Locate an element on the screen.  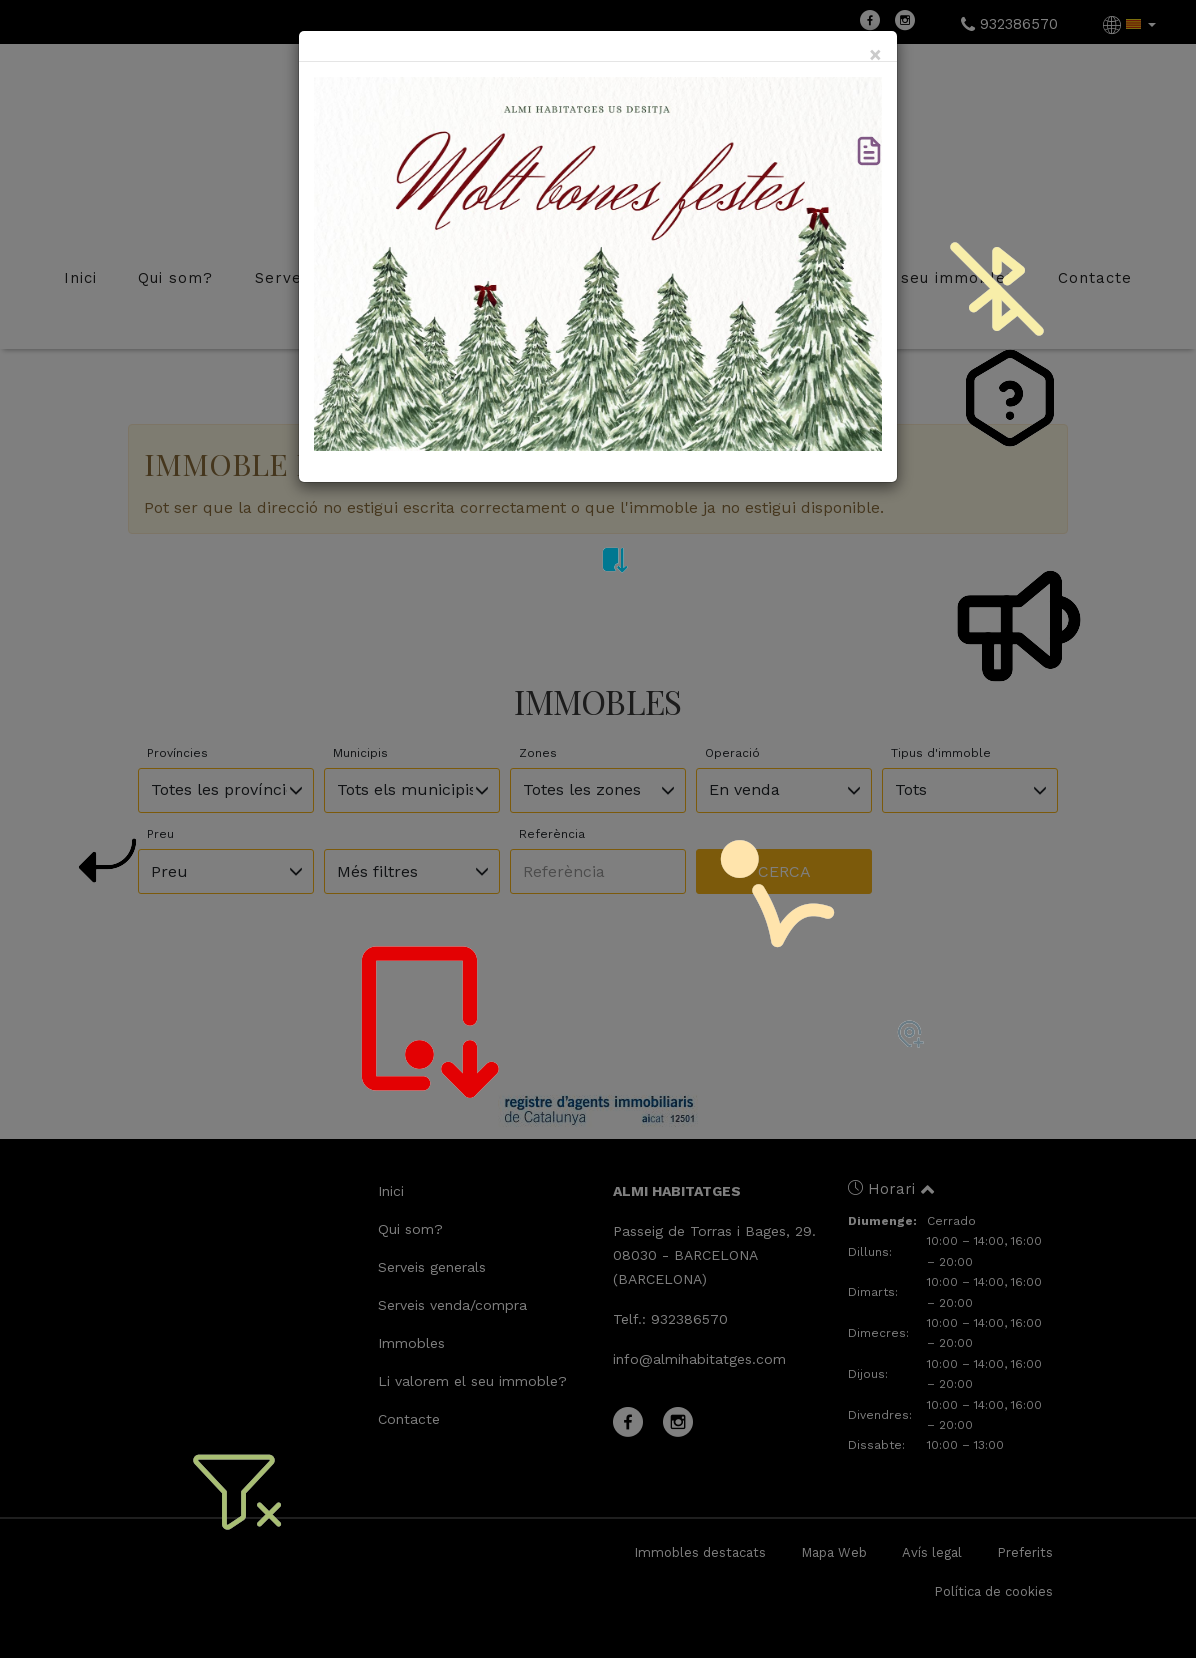
auto-fit content to bottom of container is located at coordinates (614, 559).